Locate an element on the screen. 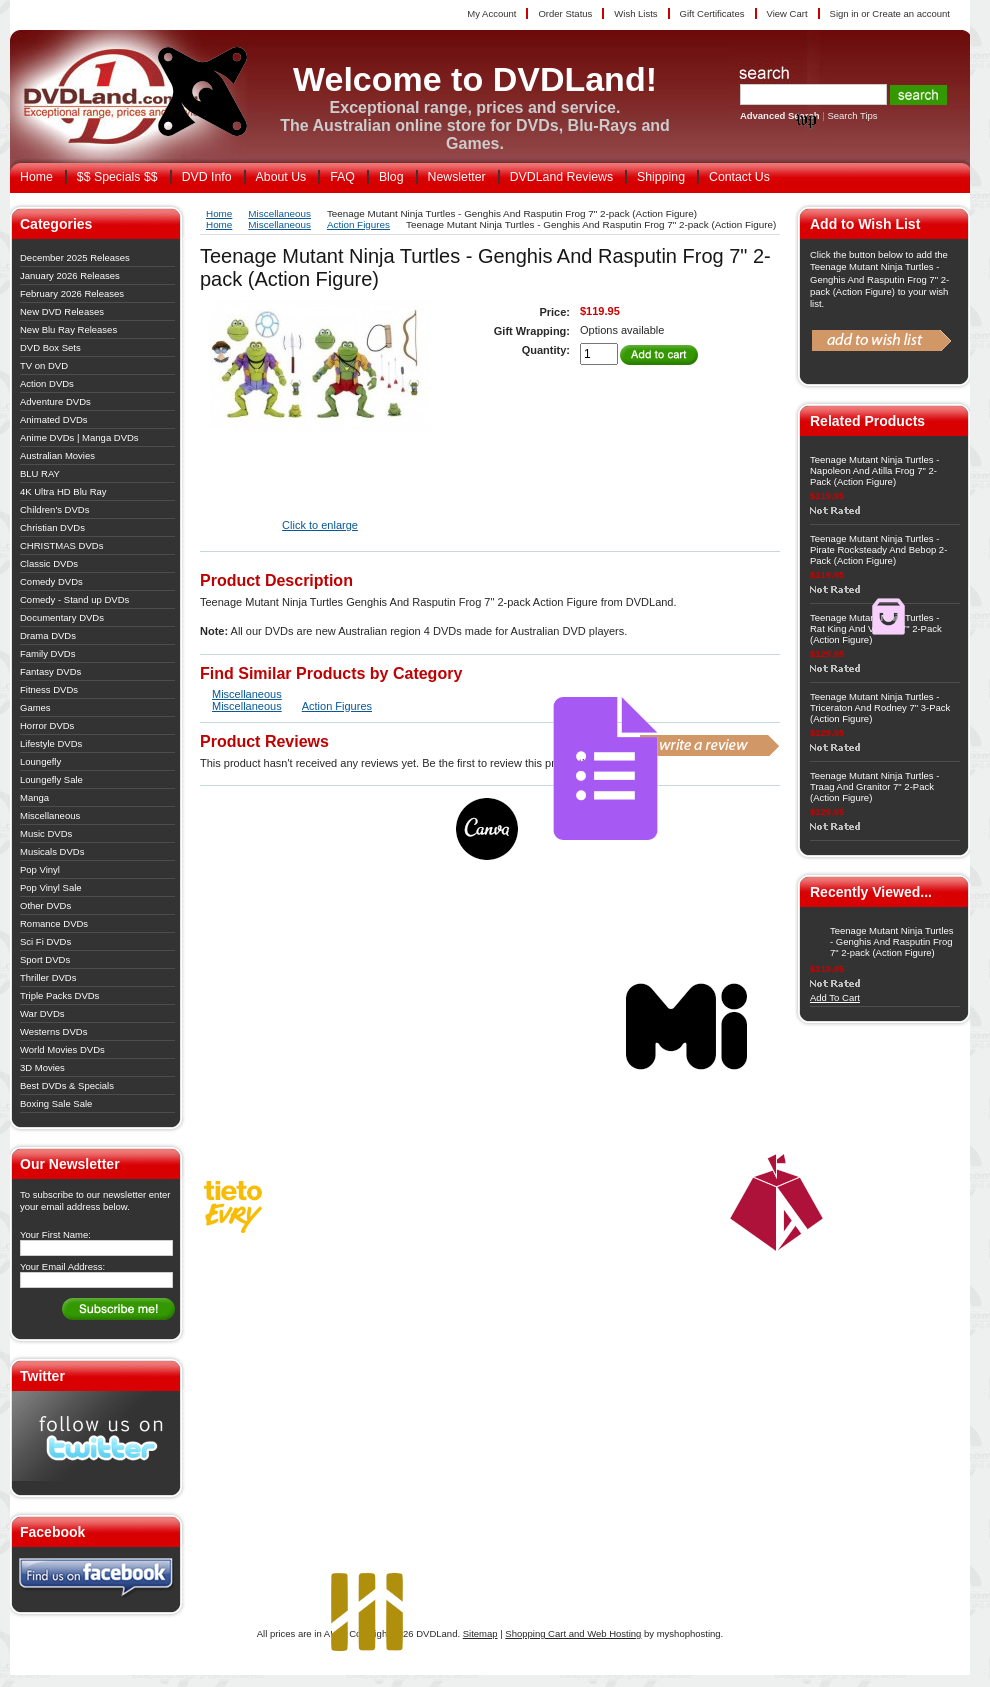 Image resolution: width=990 pixels, height=1687 pixels. view your shopping bag is located at coordinates (888, 616).